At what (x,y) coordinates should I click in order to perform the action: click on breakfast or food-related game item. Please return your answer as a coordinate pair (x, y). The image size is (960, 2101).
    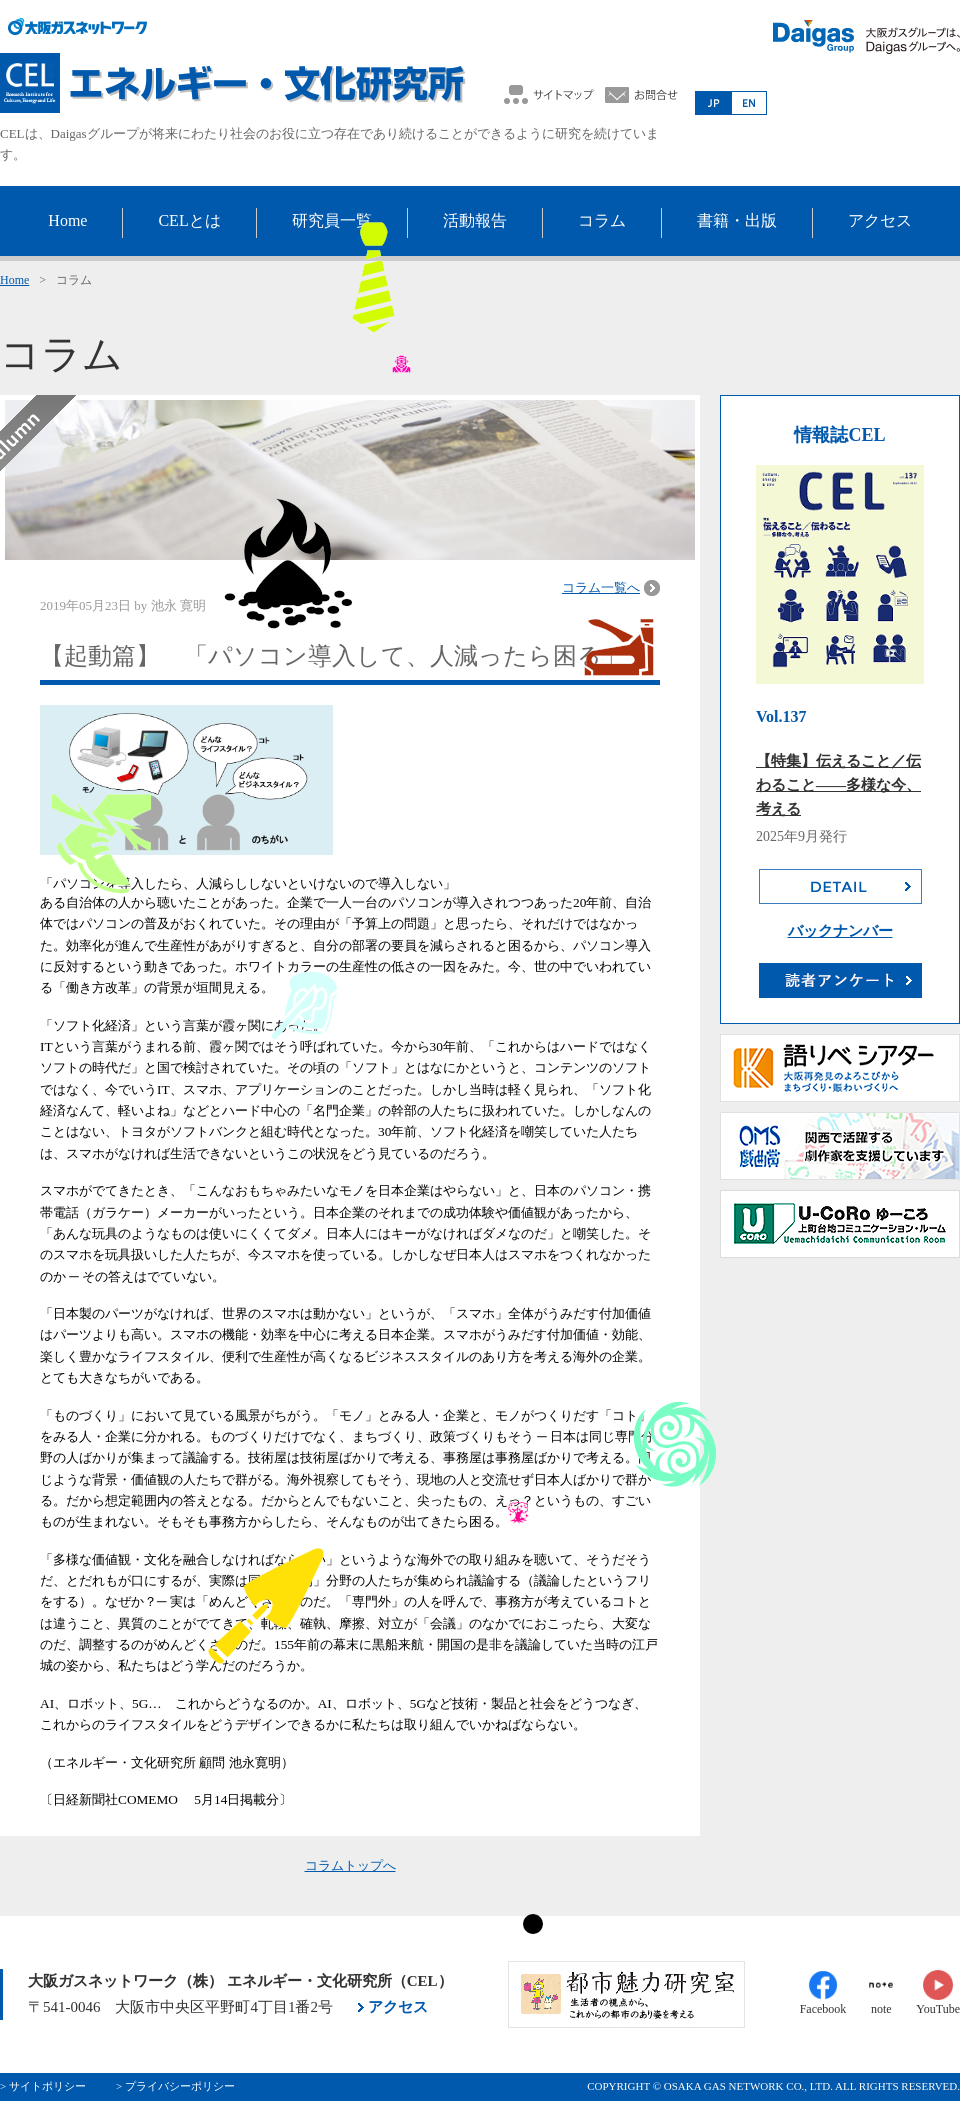
    Looking at the image, I should click on (304, 1005).